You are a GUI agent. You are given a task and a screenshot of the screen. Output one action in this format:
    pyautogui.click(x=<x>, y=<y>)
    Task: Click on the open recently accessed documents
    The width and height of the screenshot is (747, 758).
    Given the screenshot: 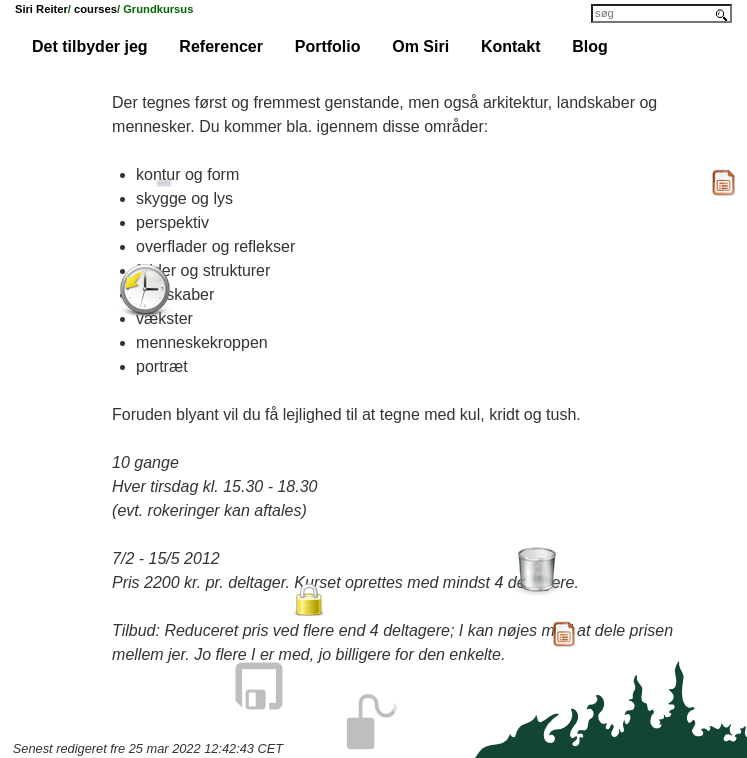 What is the action you would take?
    pyautogui.click(x=146, y=289)
    